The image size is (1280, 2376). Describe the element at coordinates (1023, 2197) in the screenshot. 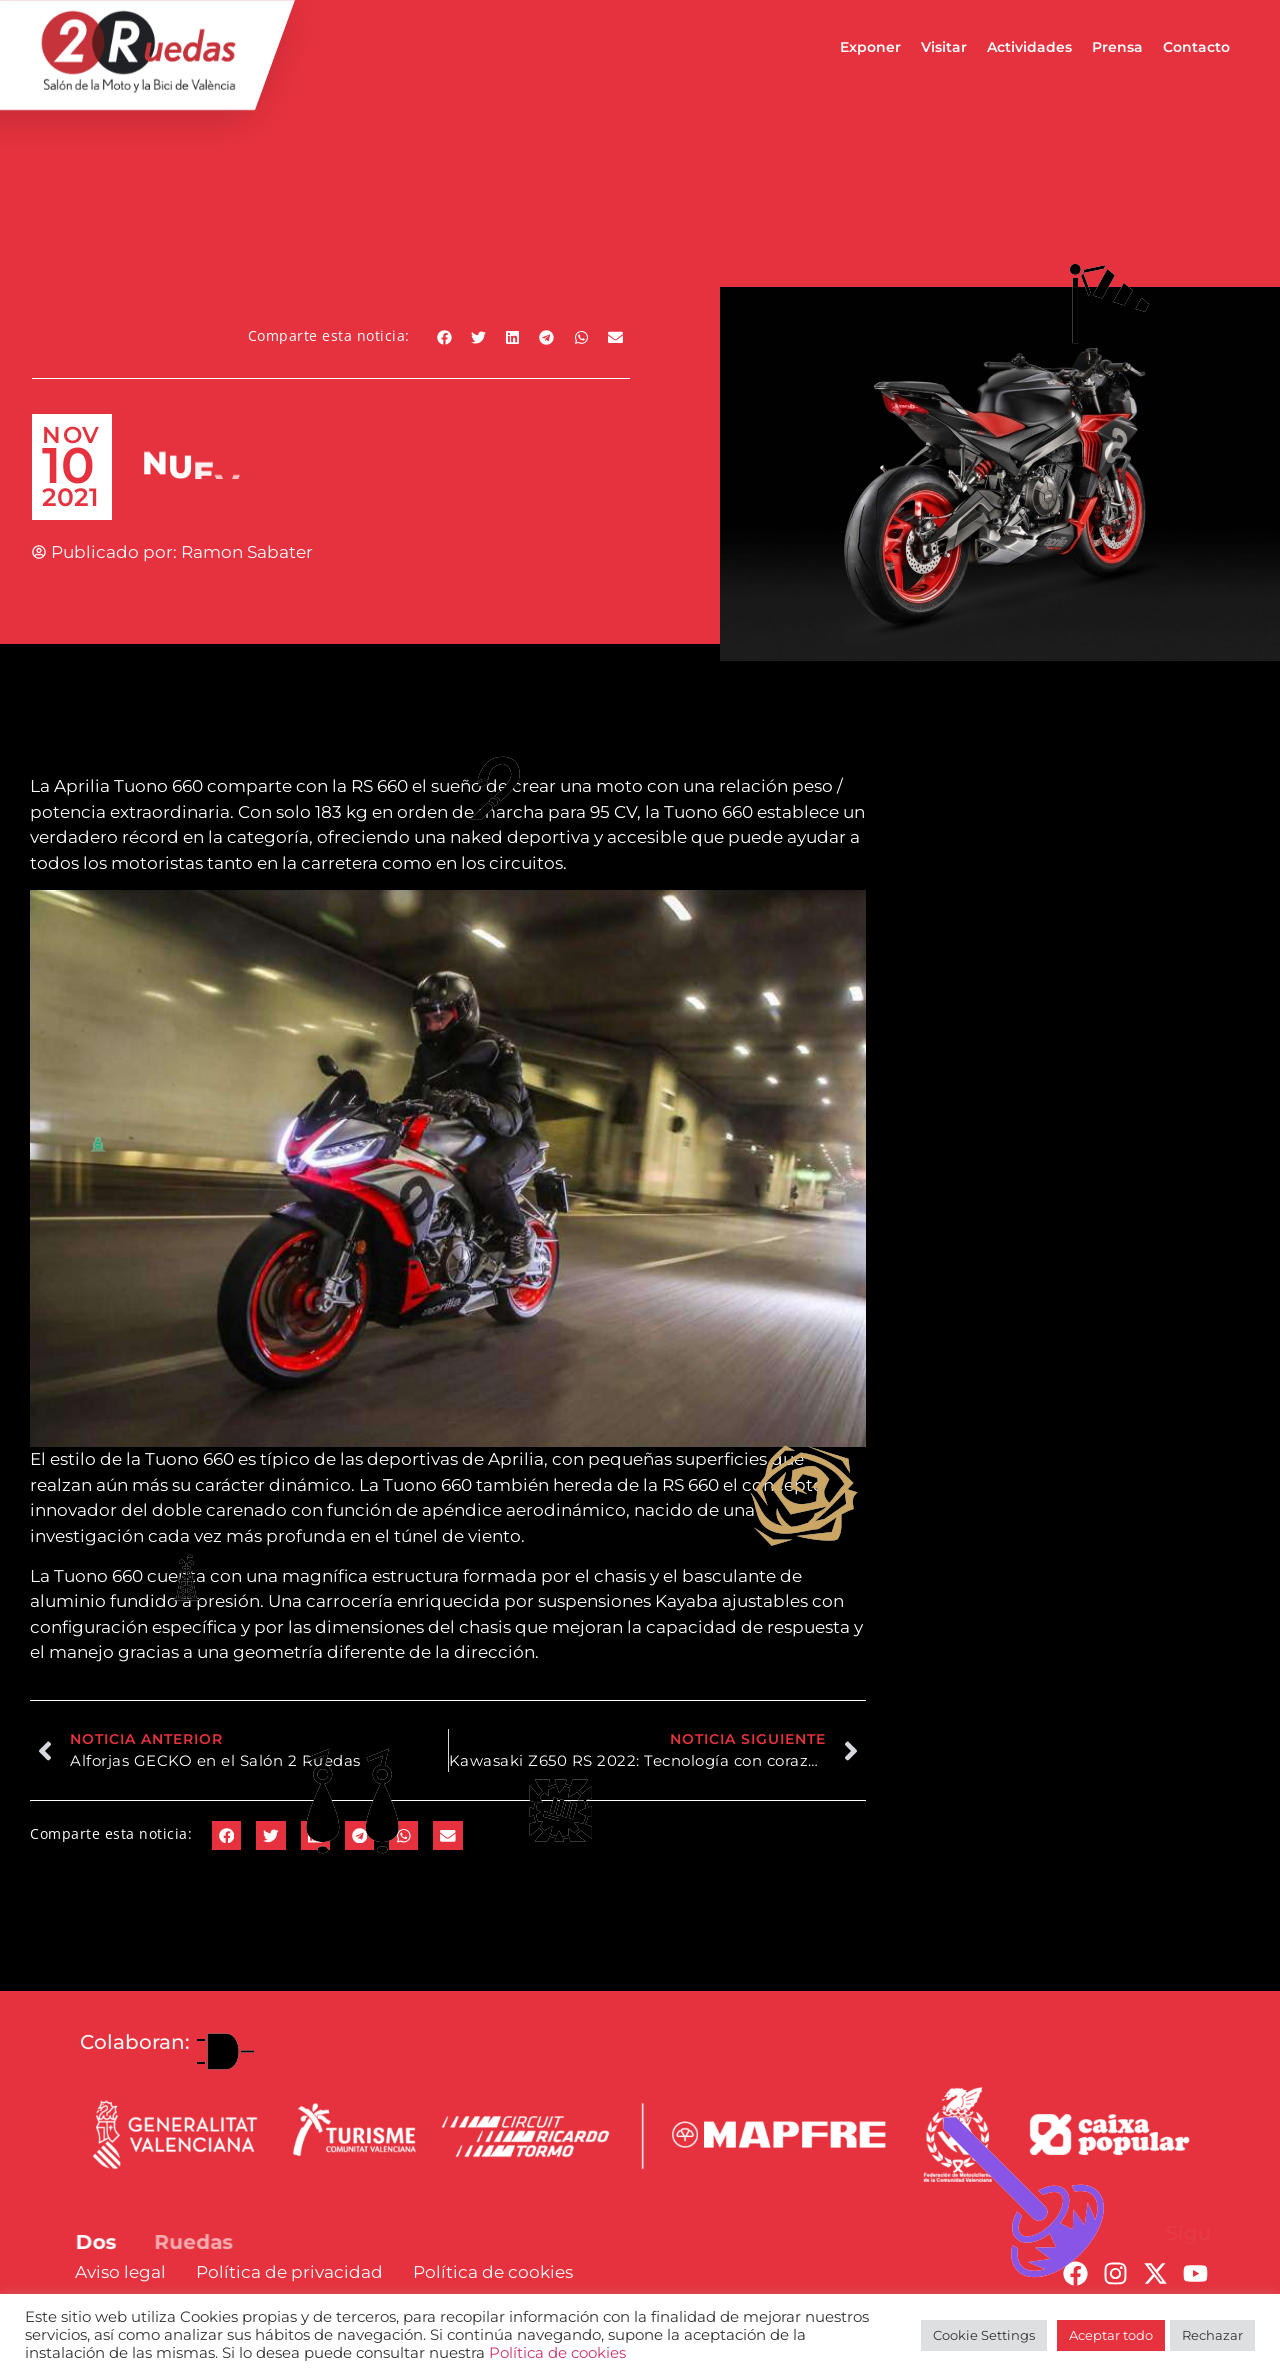

I see `fire ion cannon weapon ability` at that location.